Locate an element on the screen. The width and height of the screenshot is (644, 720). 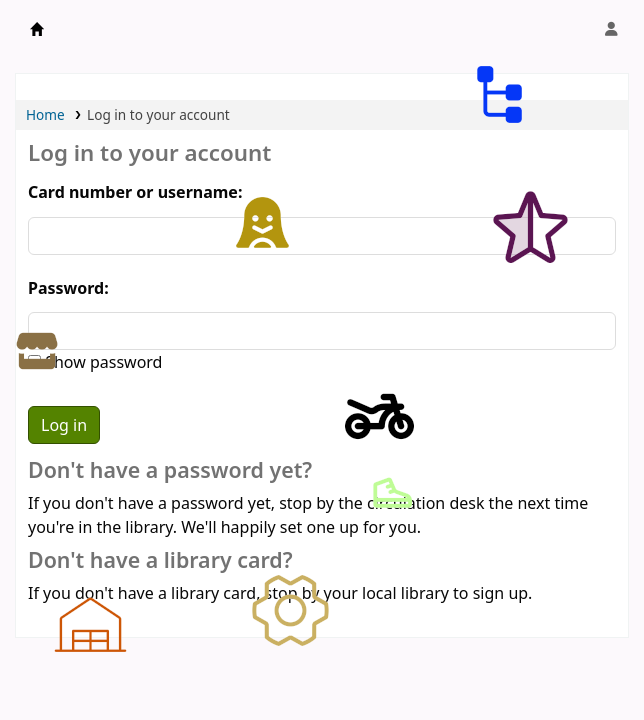
indicates Linux operating system compatibility is located at coordinates (262, 225).